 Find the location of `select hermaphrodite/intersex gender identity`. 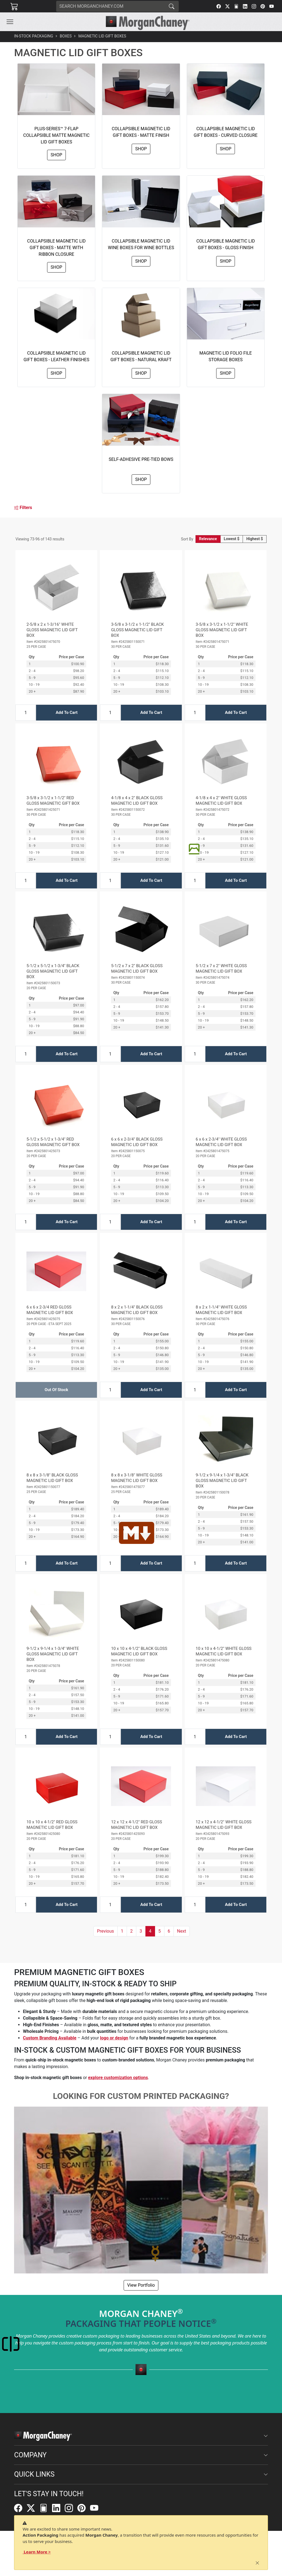

select hermaphrodite/intersex gender identity is located at coordinates (155, 2254).